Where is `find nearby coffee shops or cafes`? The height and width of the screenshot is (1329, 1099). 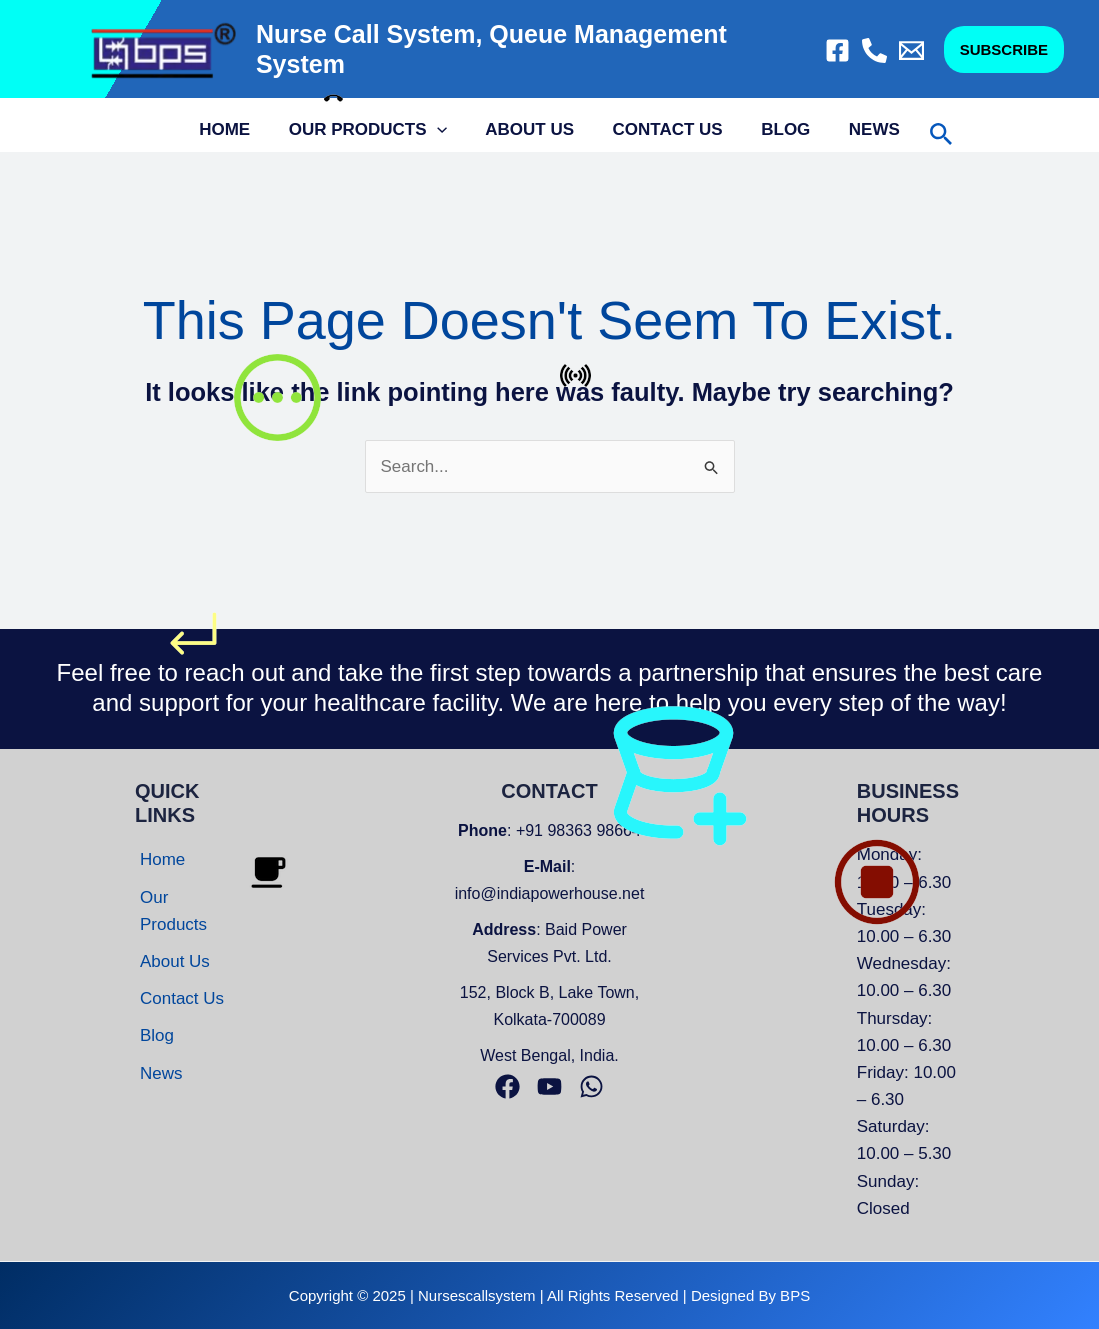
find nearby coffee shops or cafes is located at coordinates (268, 872).